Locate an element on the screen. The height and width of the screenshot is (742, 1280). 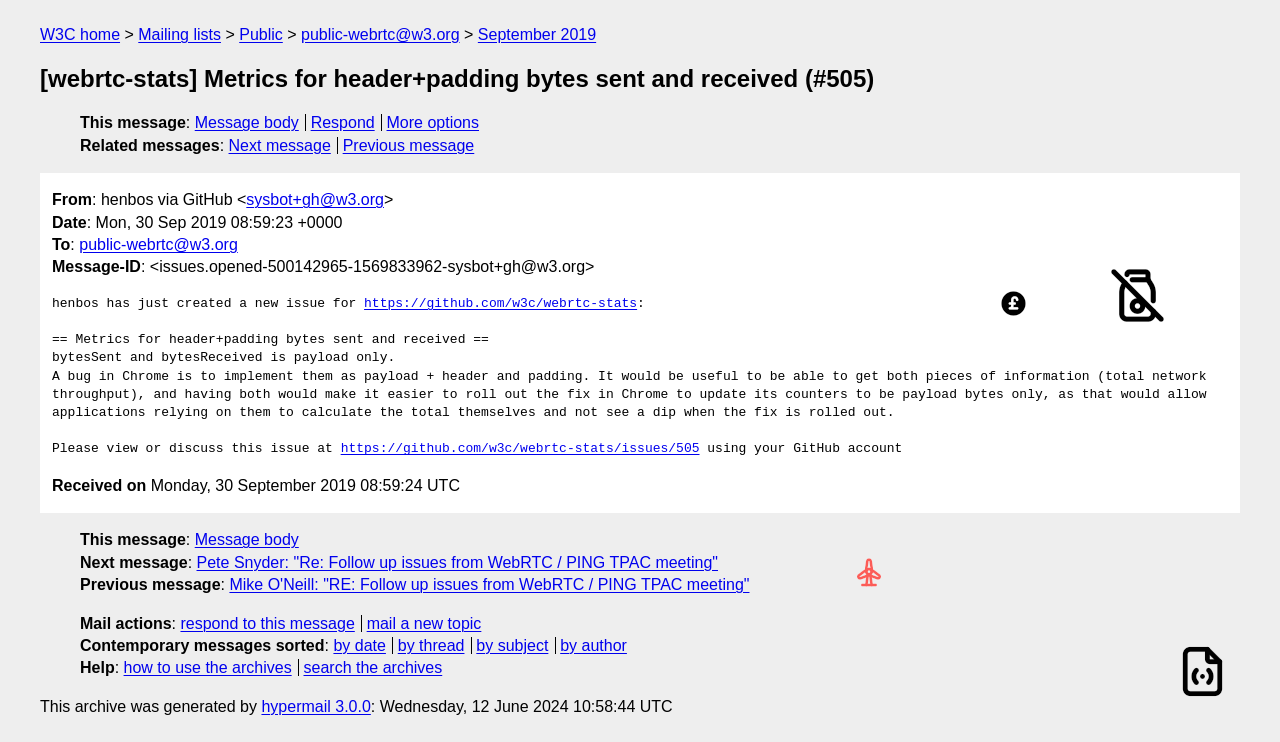
indicates dairy-free or no milk option is located at coordinates (1137, 295).